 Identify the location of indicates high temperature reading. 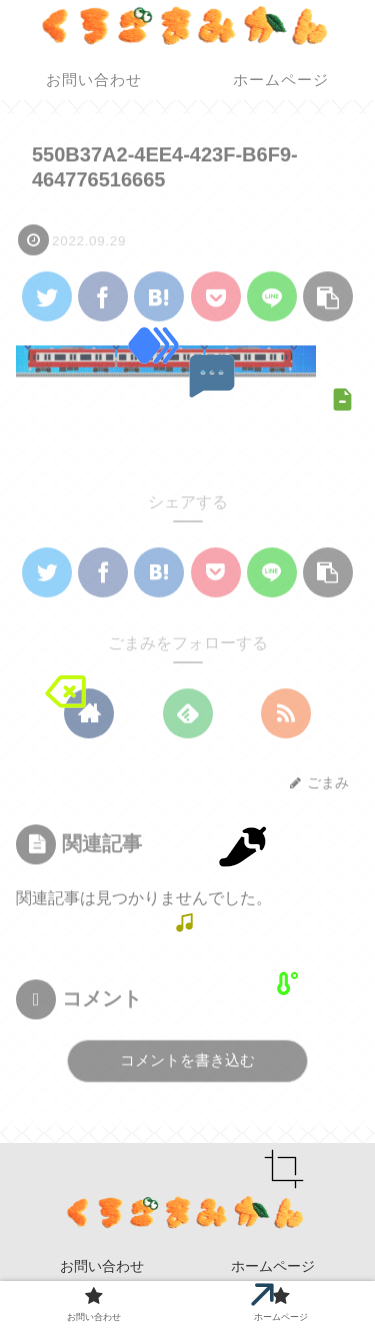
(286, 983).